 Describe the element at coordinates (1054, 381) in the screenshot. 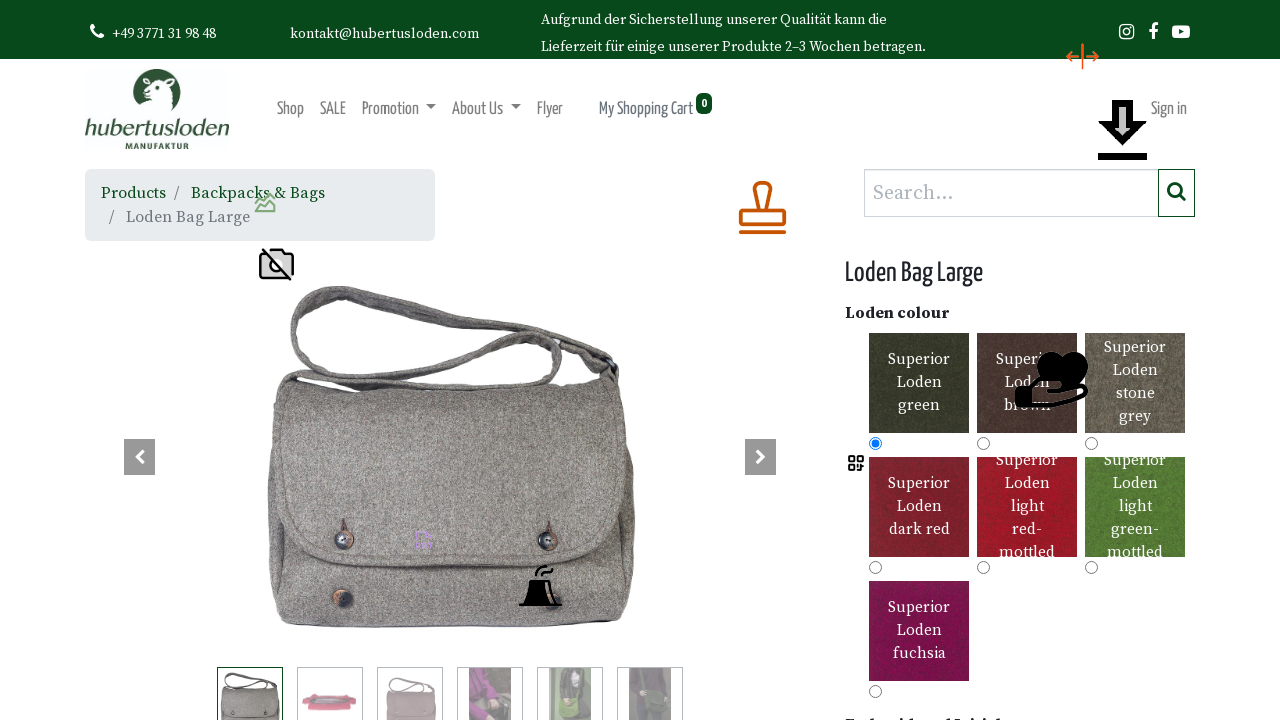

I see `donate or make a charitable contribution` at that location.